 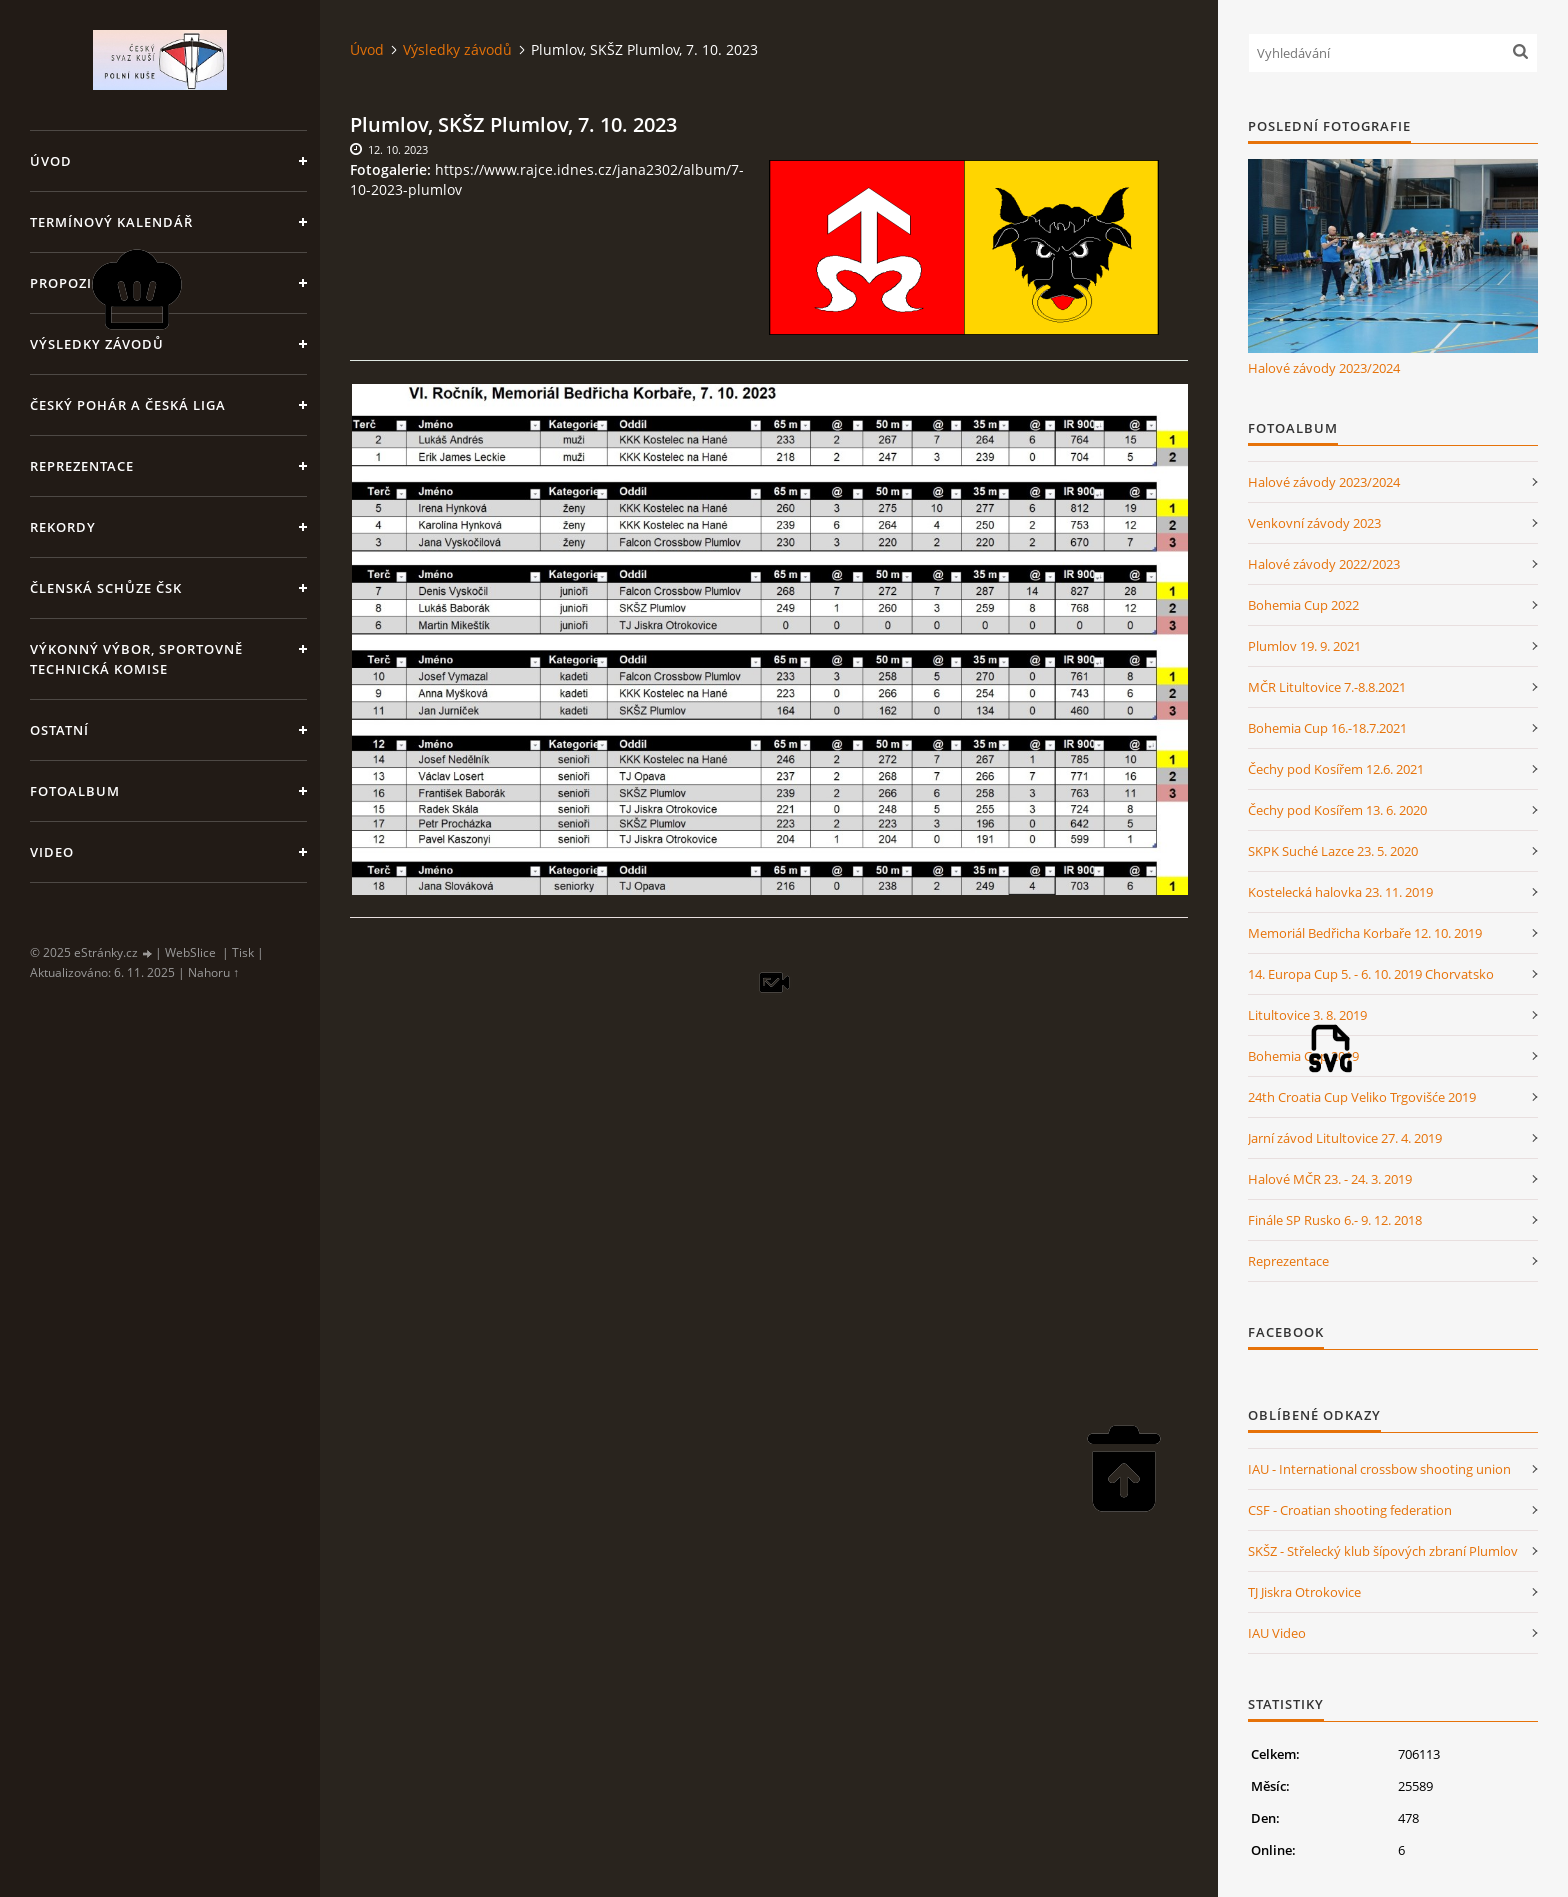 I want to click on access cooking or recipe features, so click(x=137, y=291).